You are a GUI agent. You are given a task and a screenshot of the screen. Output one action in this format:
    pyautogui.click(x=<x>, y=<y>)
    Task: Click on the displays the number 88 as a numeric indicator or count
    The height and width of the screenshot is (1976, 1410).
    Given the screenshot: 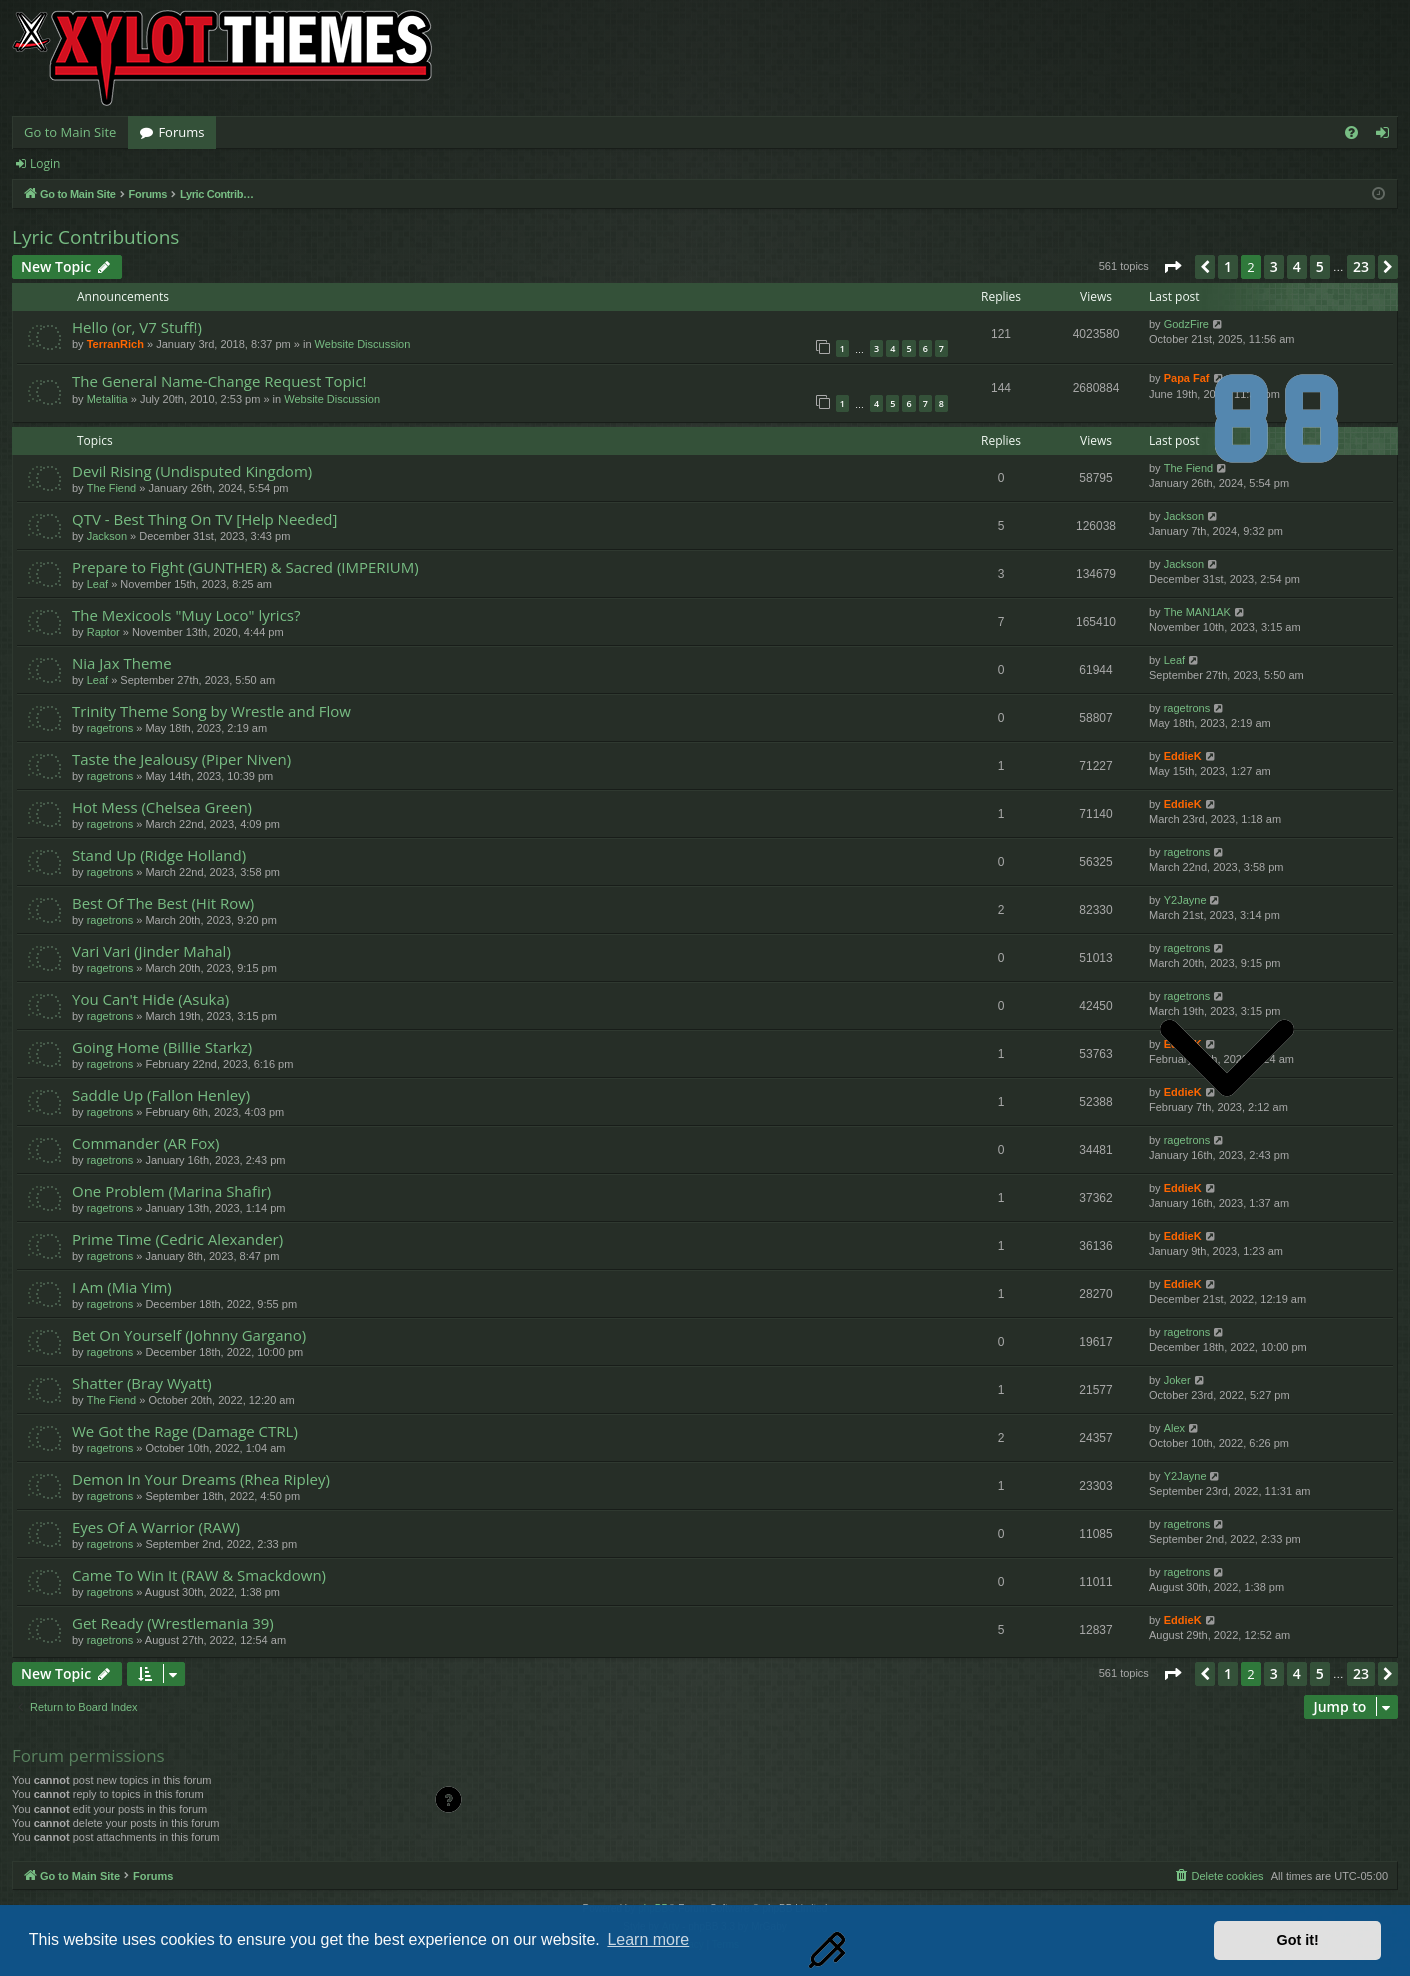 What is the action you would take?
    pyautogui.click(x=1276, y=418)
    